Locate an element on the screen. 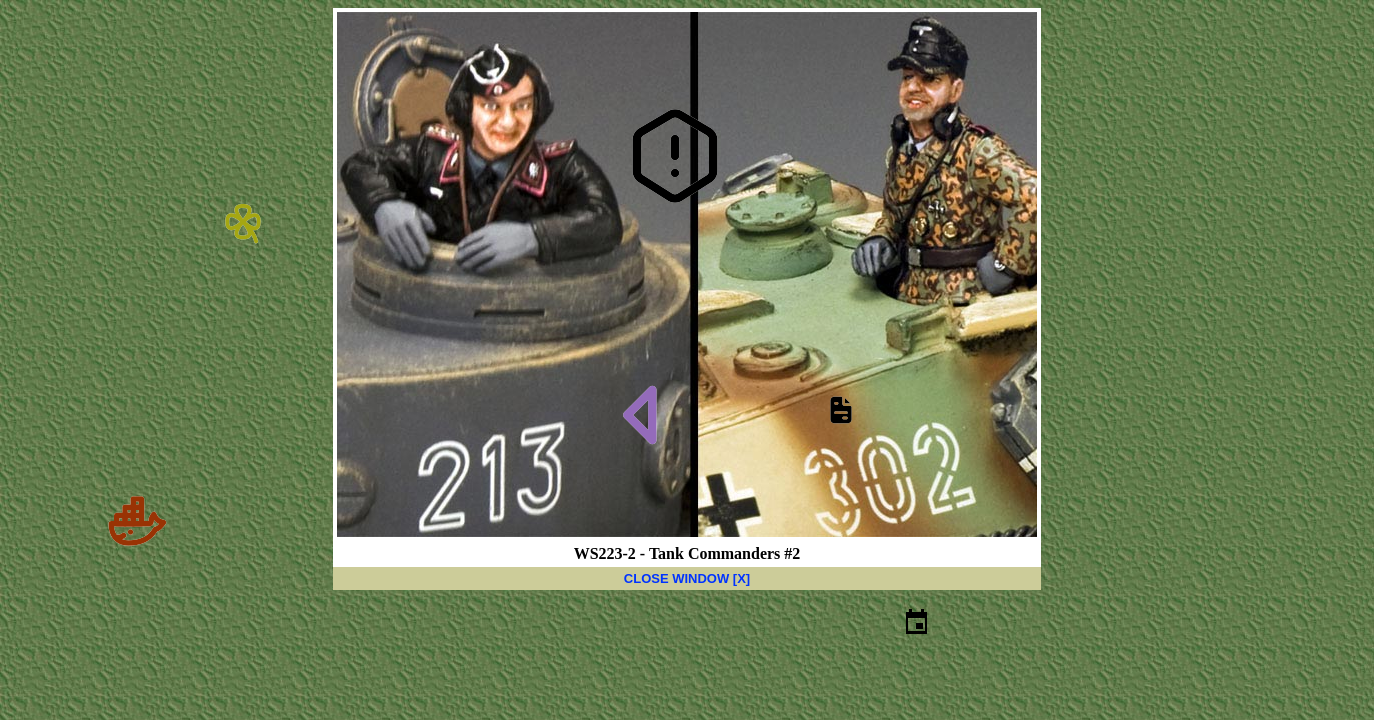 The image size is (1374, 720). indicates a luck or chance-based feature is located at coordinates (243, 223).